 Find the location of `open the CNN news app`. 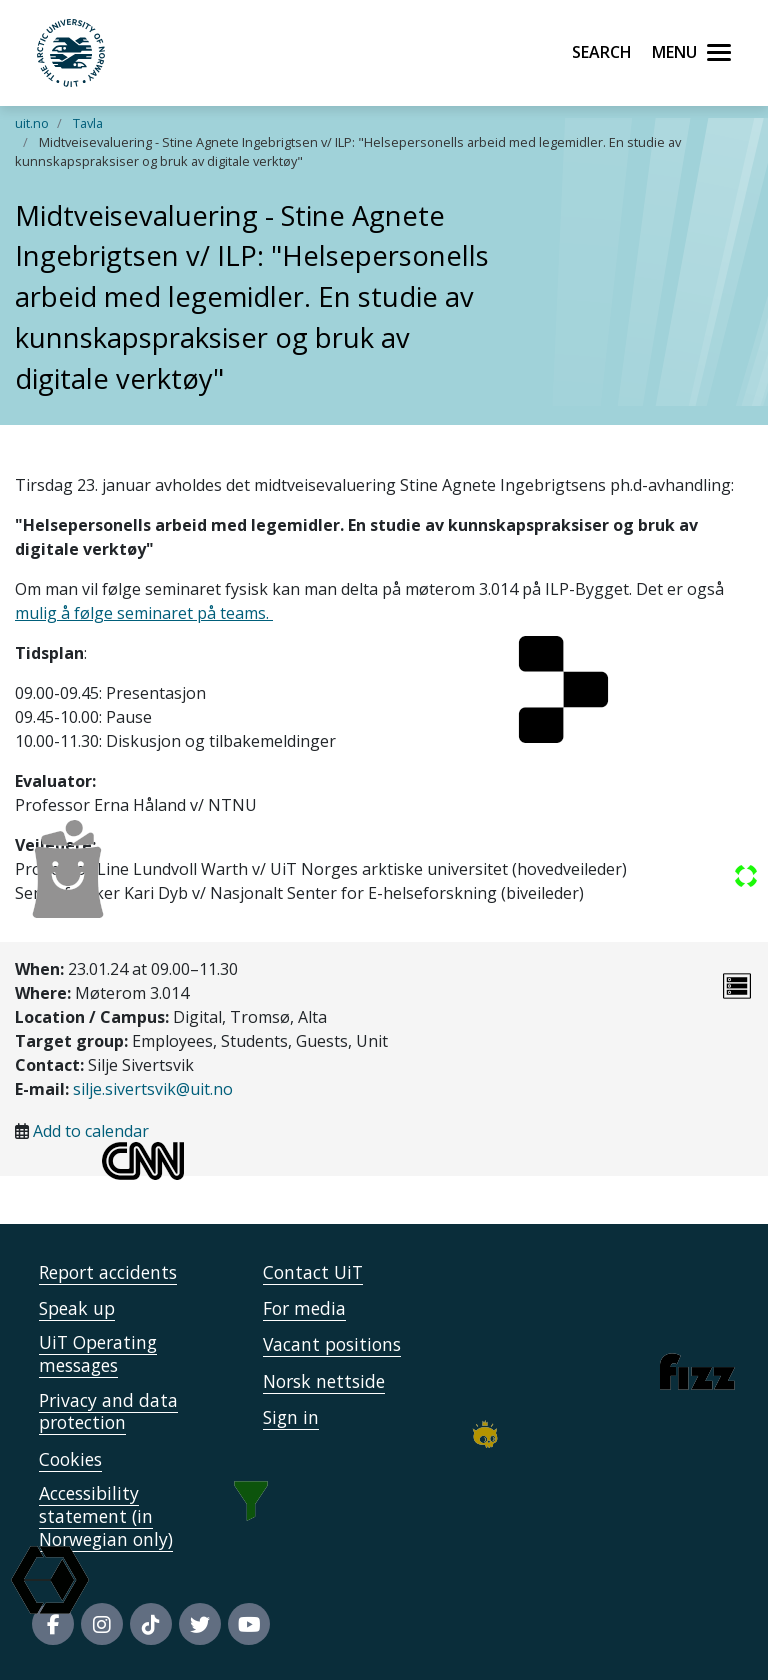

open the CNN news app is located at coordinates (143, 1161).